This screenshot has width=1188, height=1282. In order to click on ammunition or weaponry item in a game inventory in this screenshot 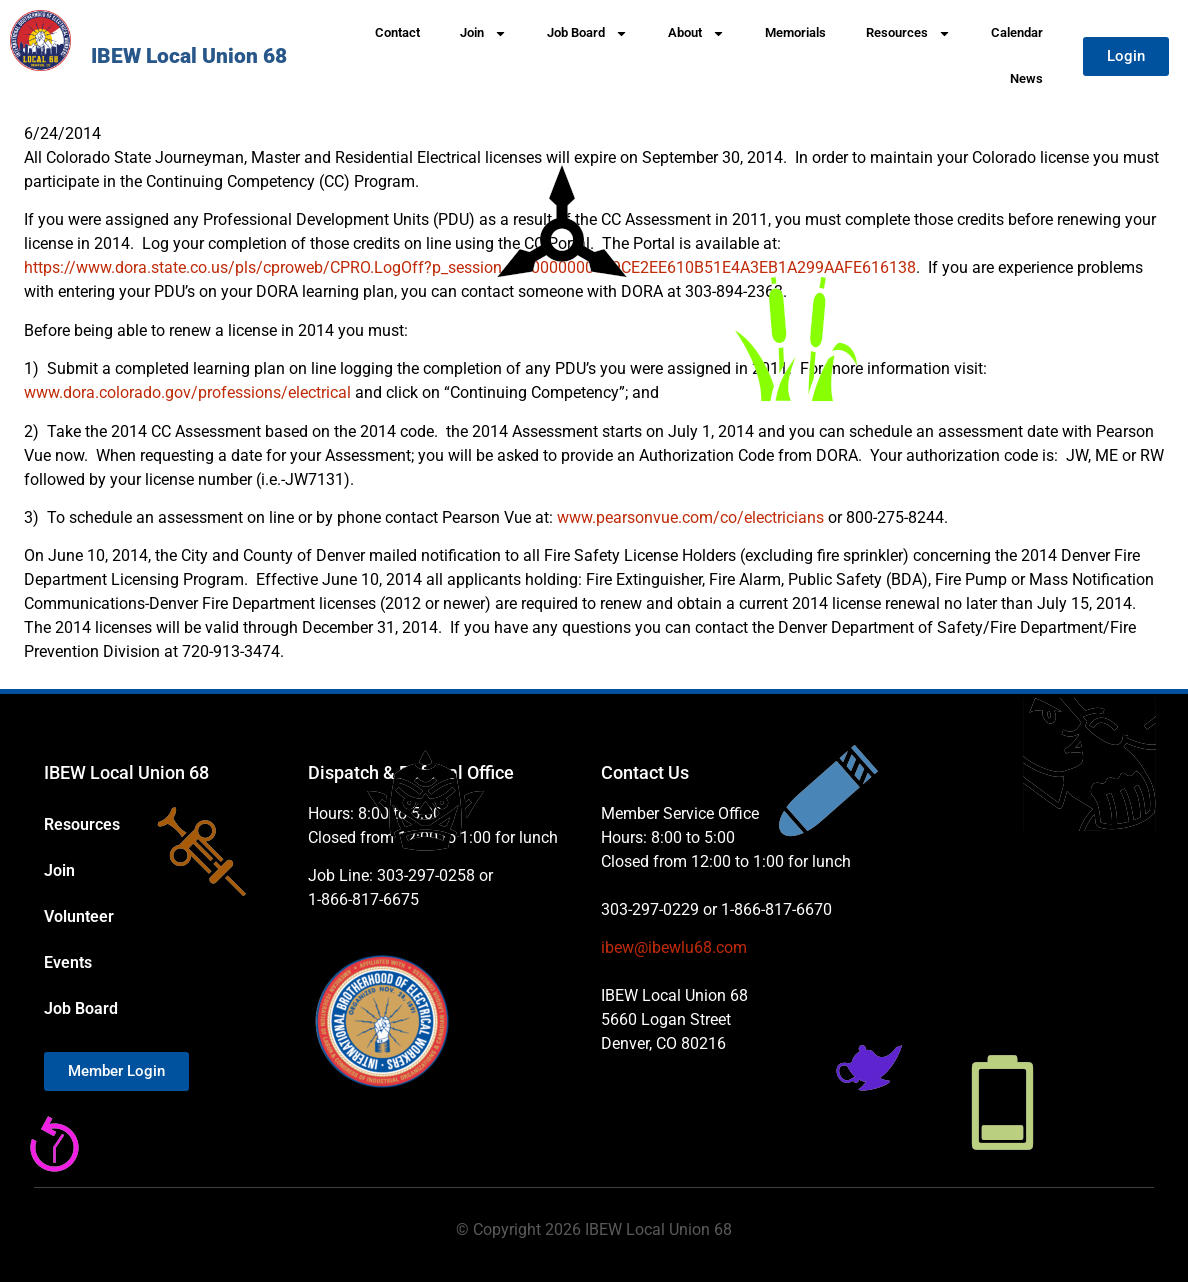, I will do `click(828, 790)`.